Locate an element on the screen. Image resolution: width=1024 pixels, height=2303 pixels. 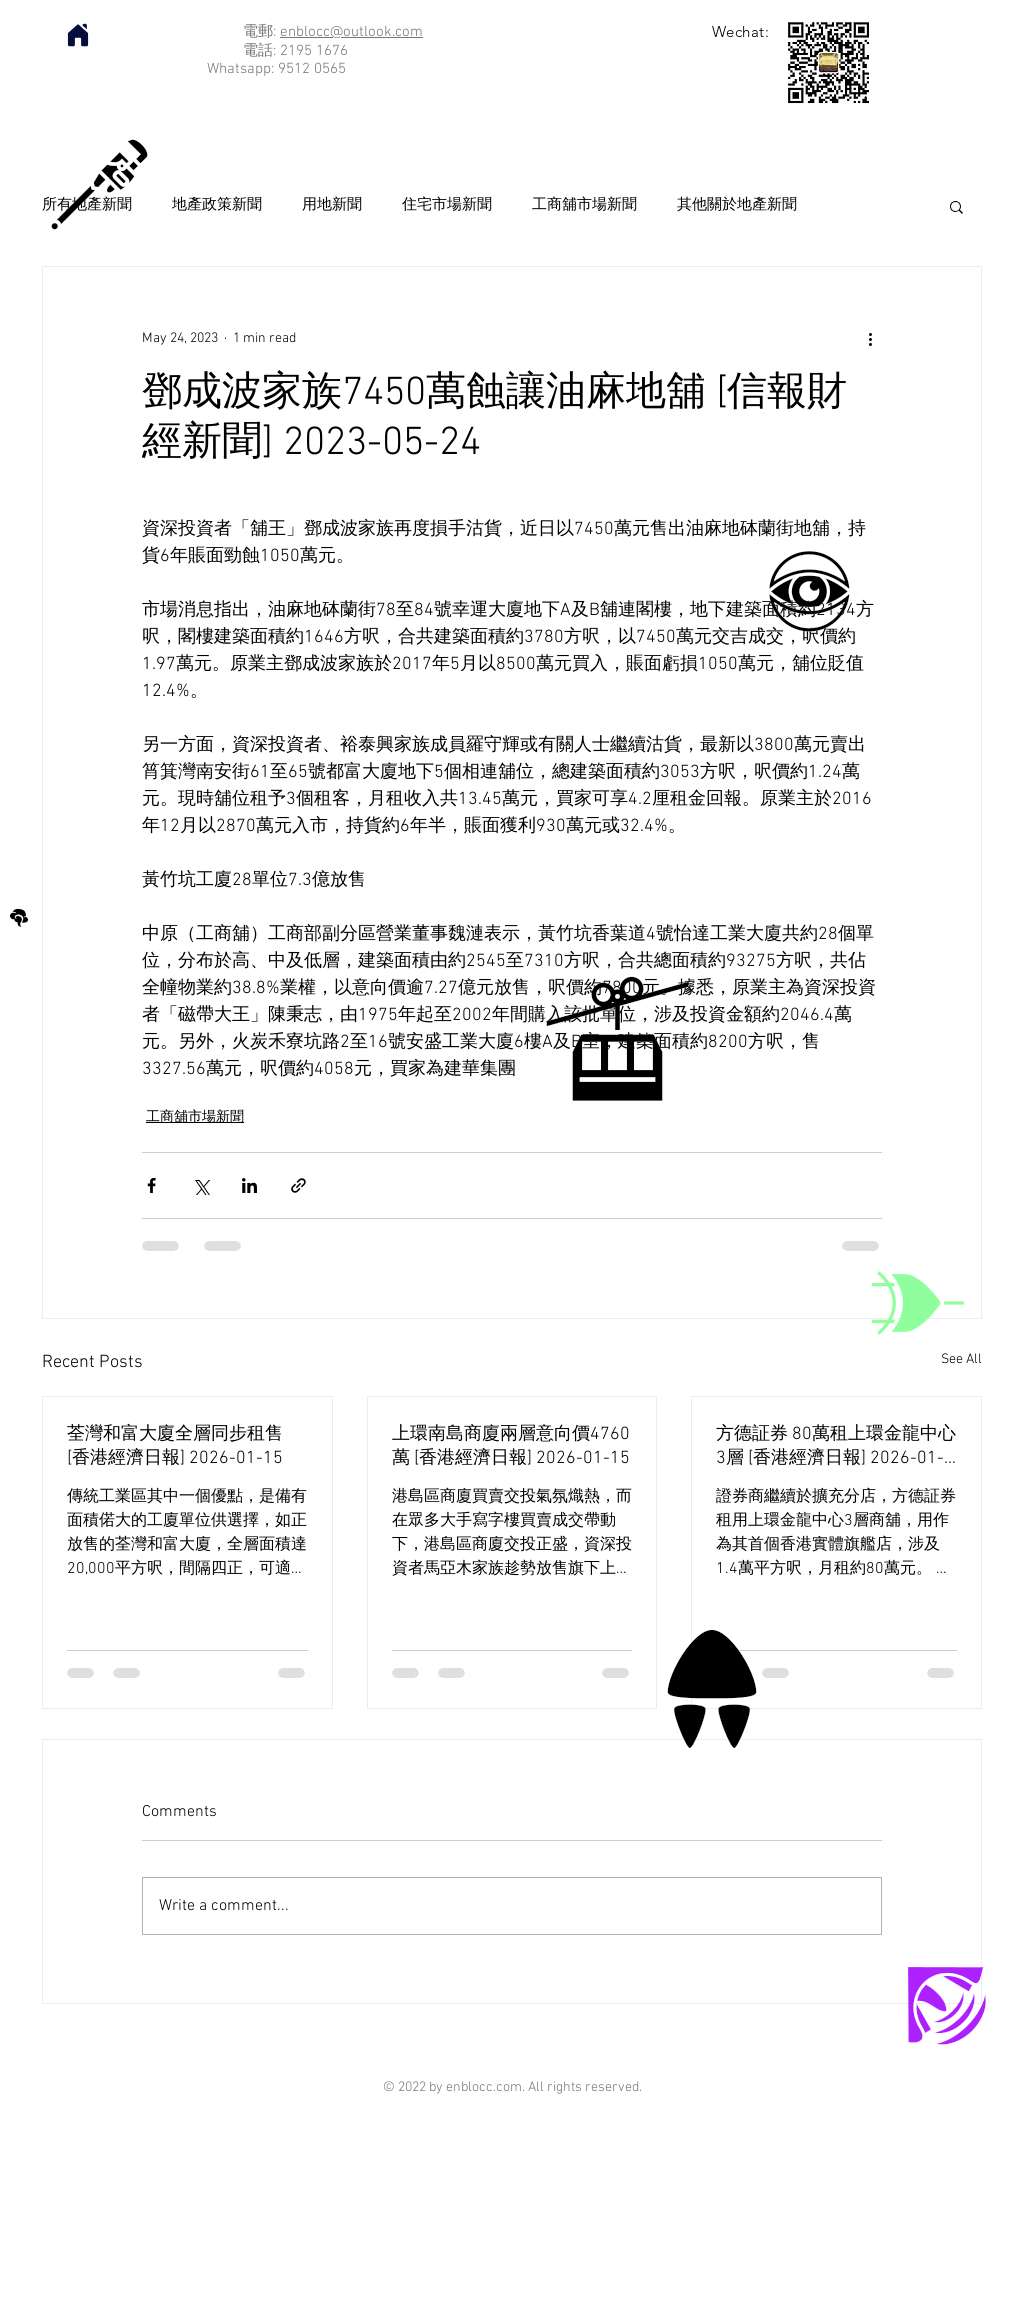
represents an XOR logic gate in a circuit diagram is located at coordinates (918, 1303).